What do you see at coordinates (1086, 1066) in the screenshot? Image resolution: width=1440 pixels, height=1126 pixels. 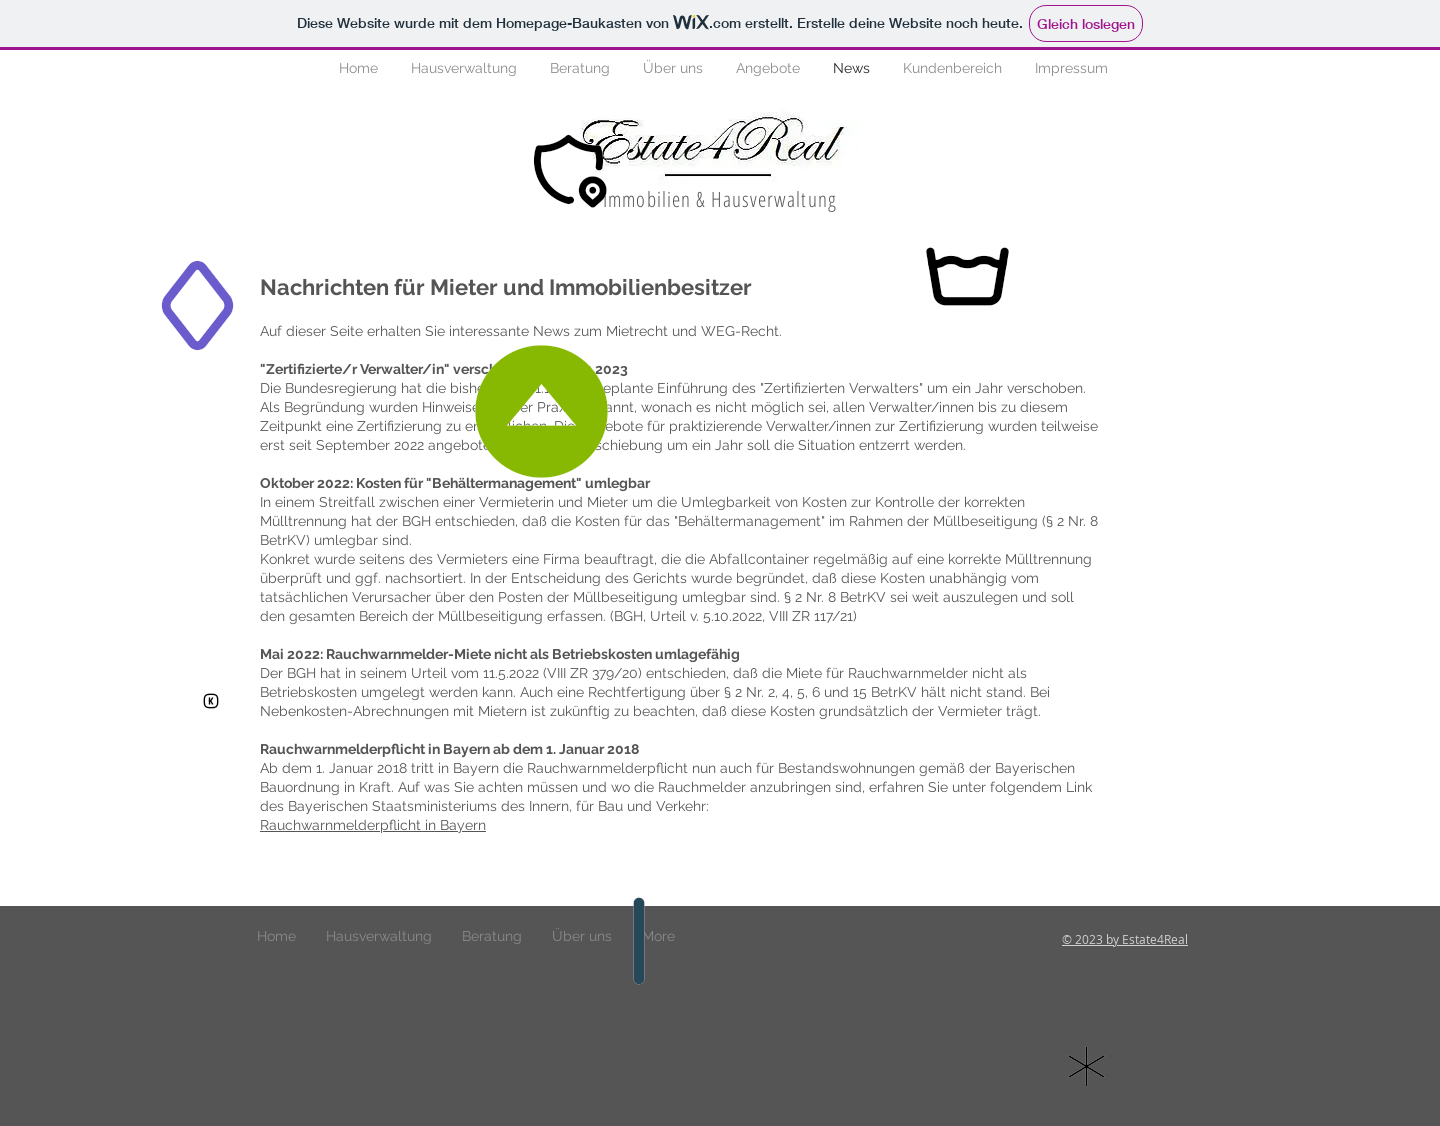 I see `indicates a required field in a form` at bounding box center [1086, 1066].